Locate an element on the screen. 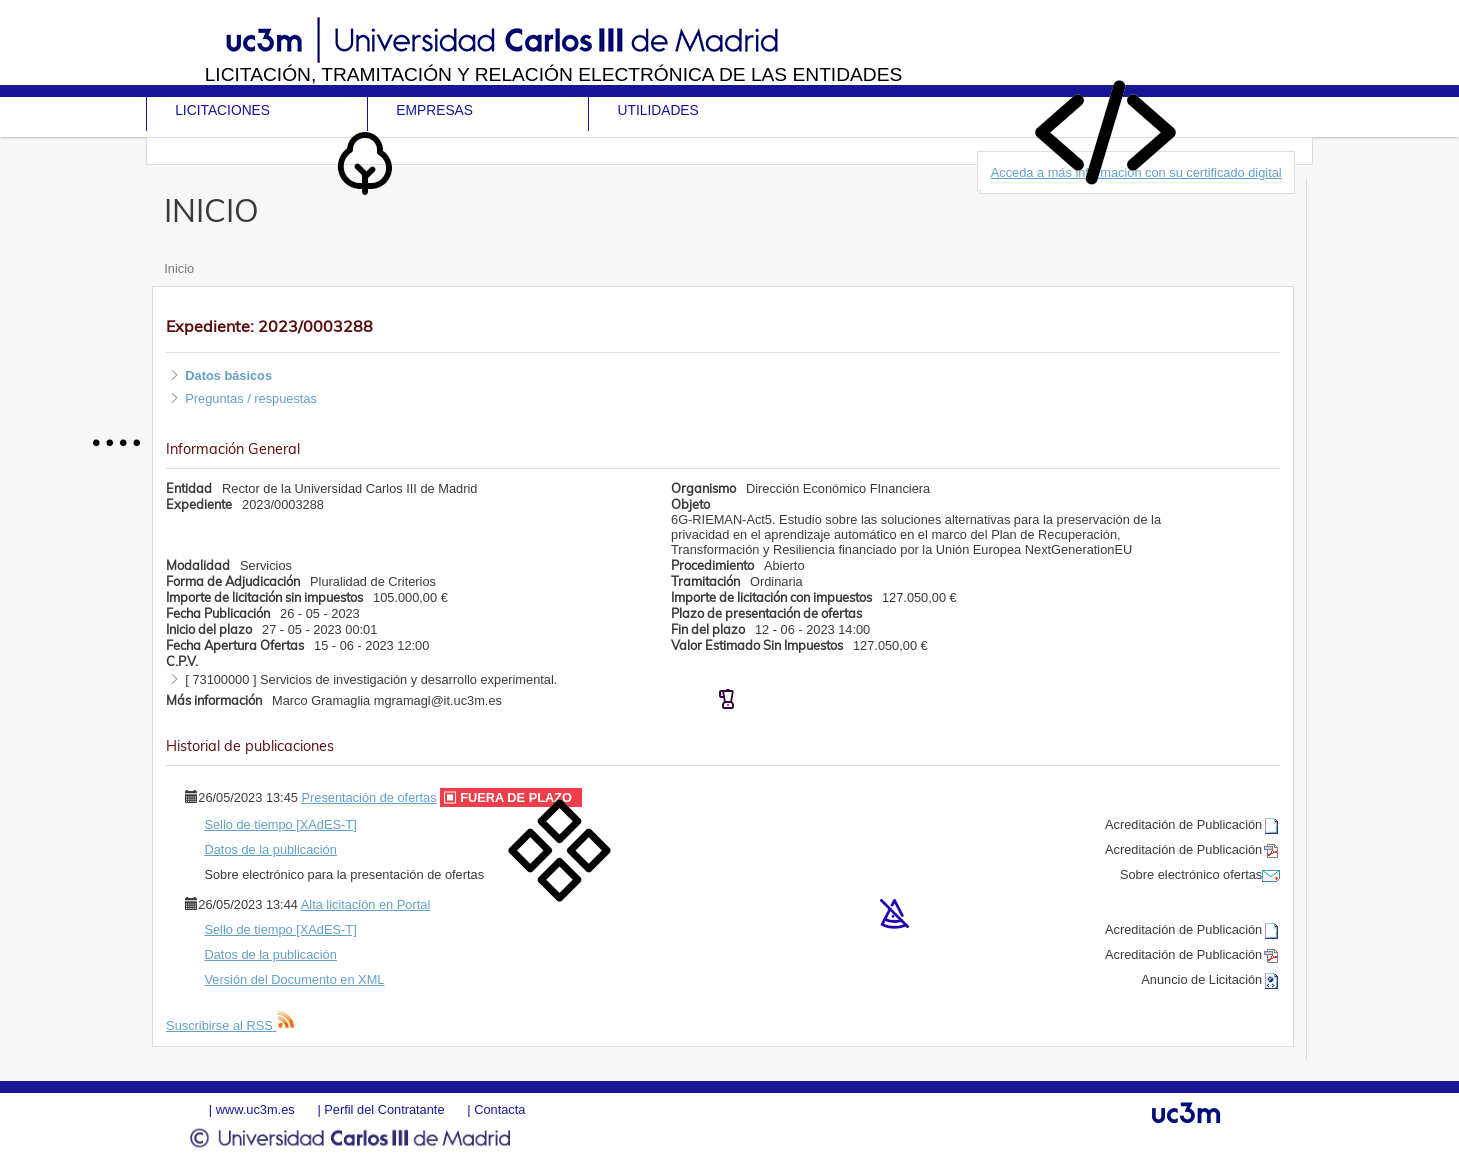 This screenshot has width=1459, height=1153. indicates garden or landscaping section is located at coordinates (365, 162).